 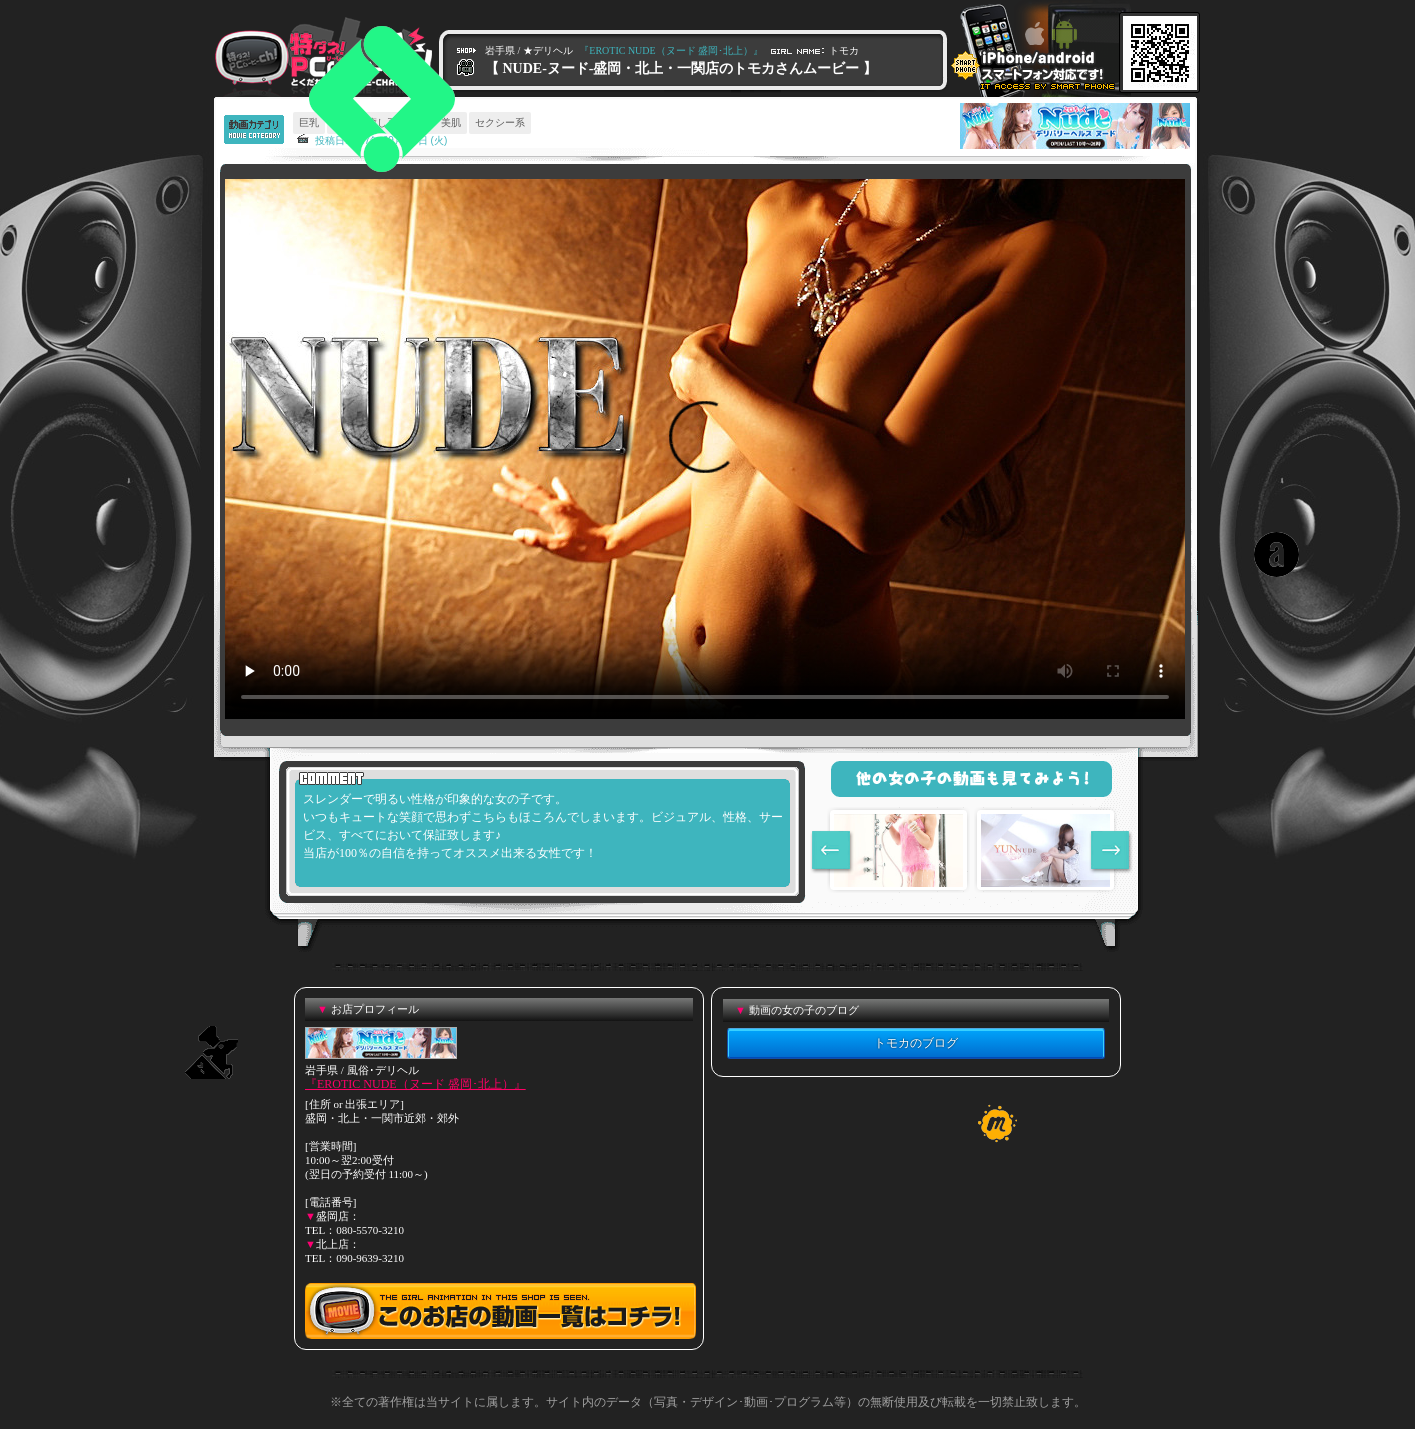 What do you see at coordinates (382, 99) in the screenshot?
I see `google tag manager logo` at bounding box center [382, 99].